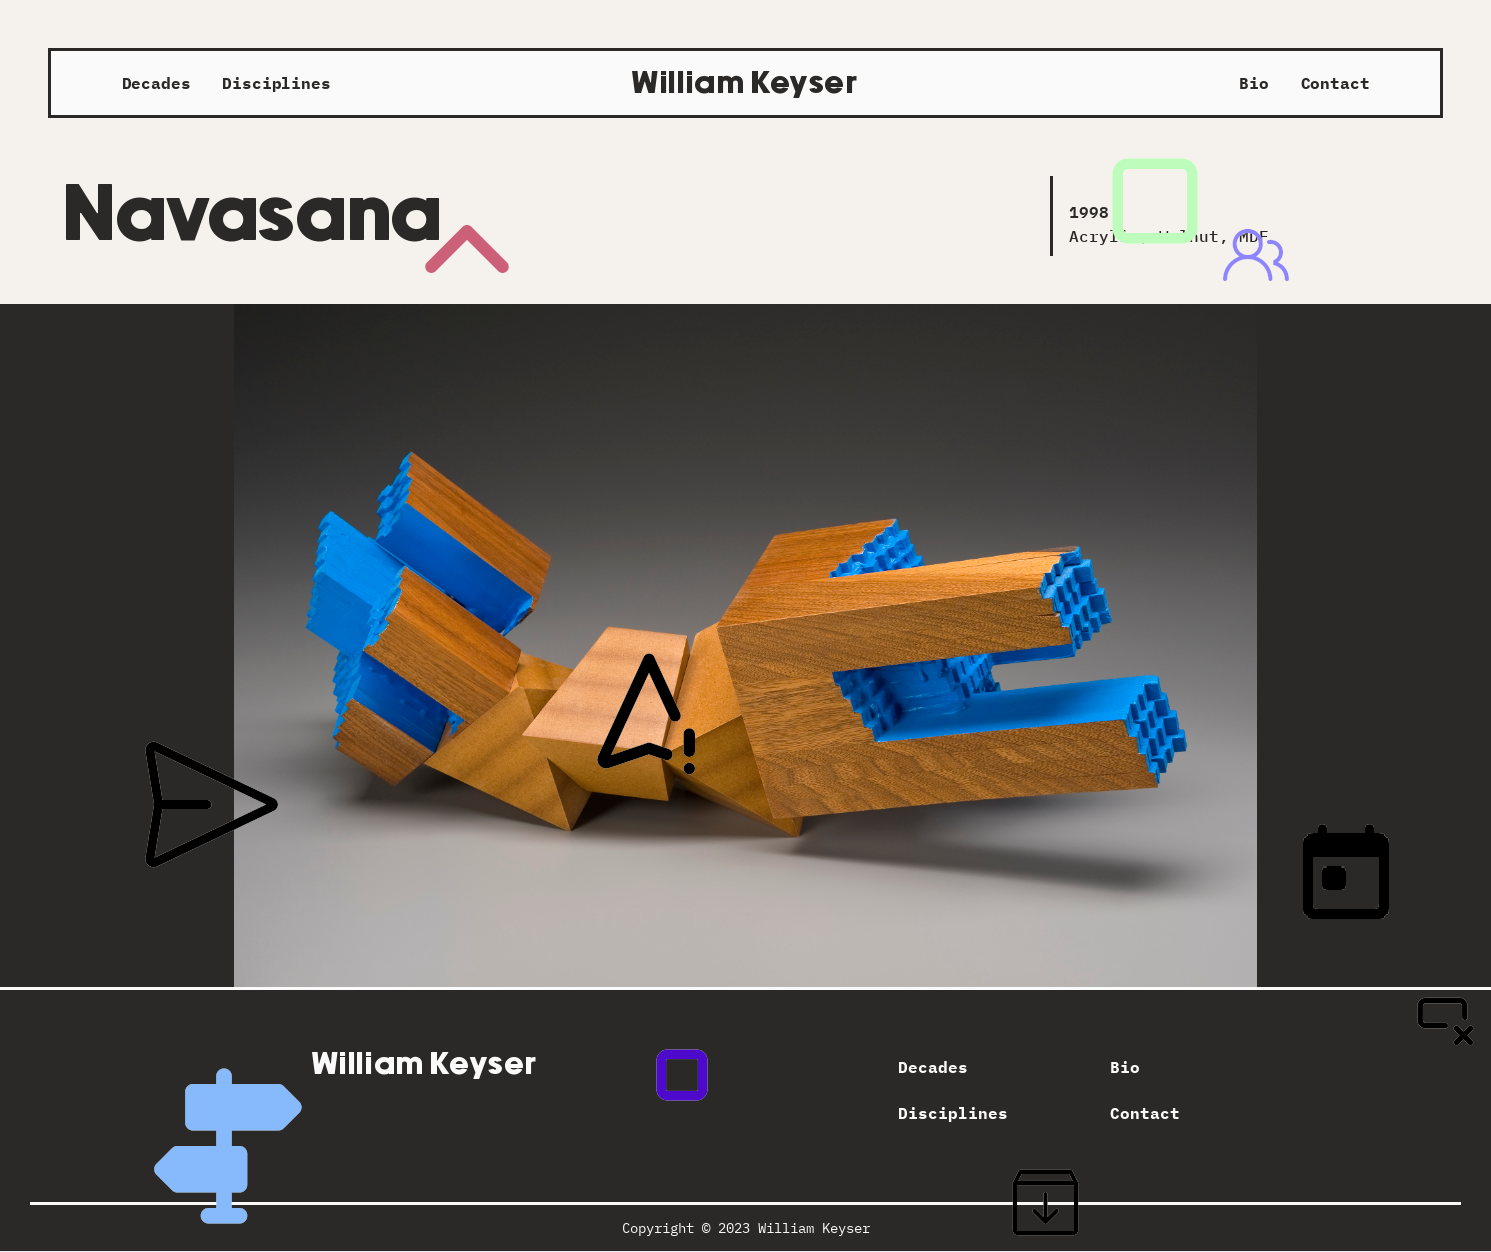  Describe the element at coordinates (682, 1075) in the screenshot. I see `stop media playback` at that location.